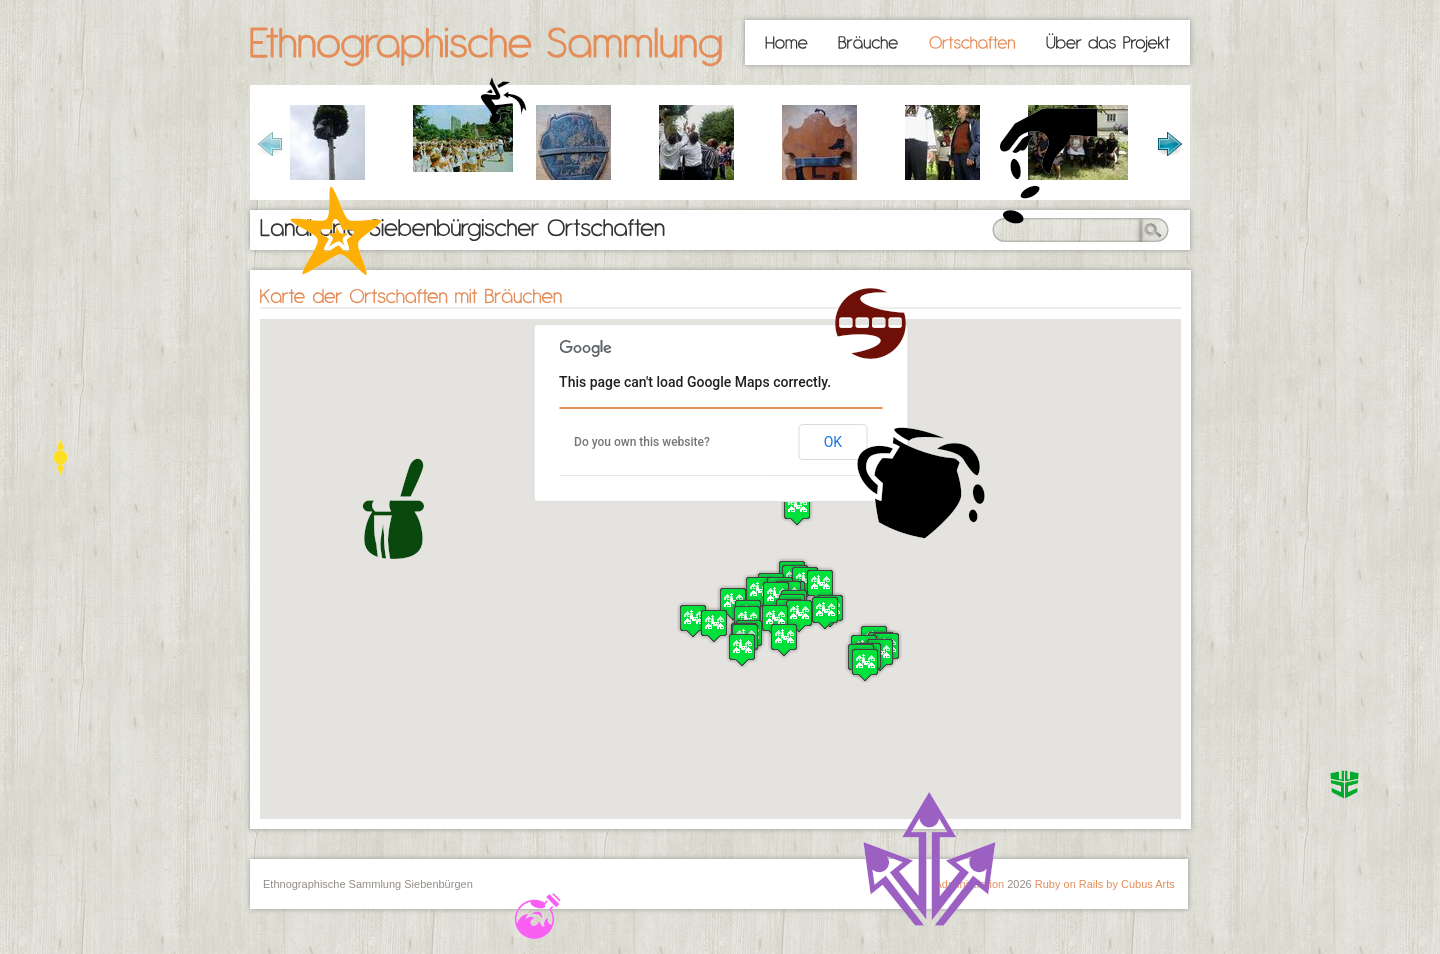 This screenshot has height=954, width=1440. What do you see at coordinates (1037, 167) in the screenshot?
I see `make a payment or purchase` at bounding box center [1037, 167].